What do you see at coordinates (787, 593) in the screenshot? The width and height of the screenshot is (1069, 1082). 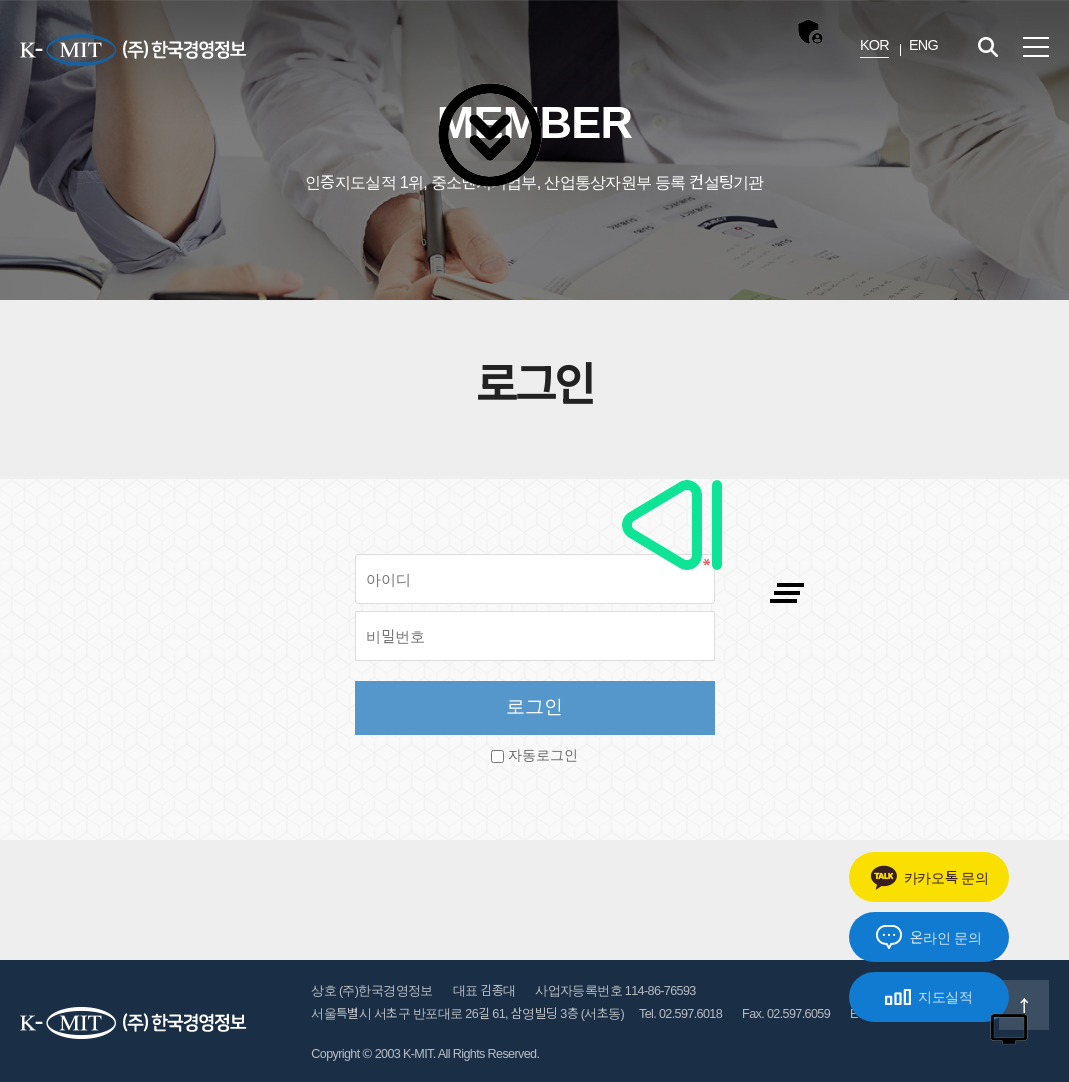 I see `clear all notifications or messages` at bounding box center [787, 593].